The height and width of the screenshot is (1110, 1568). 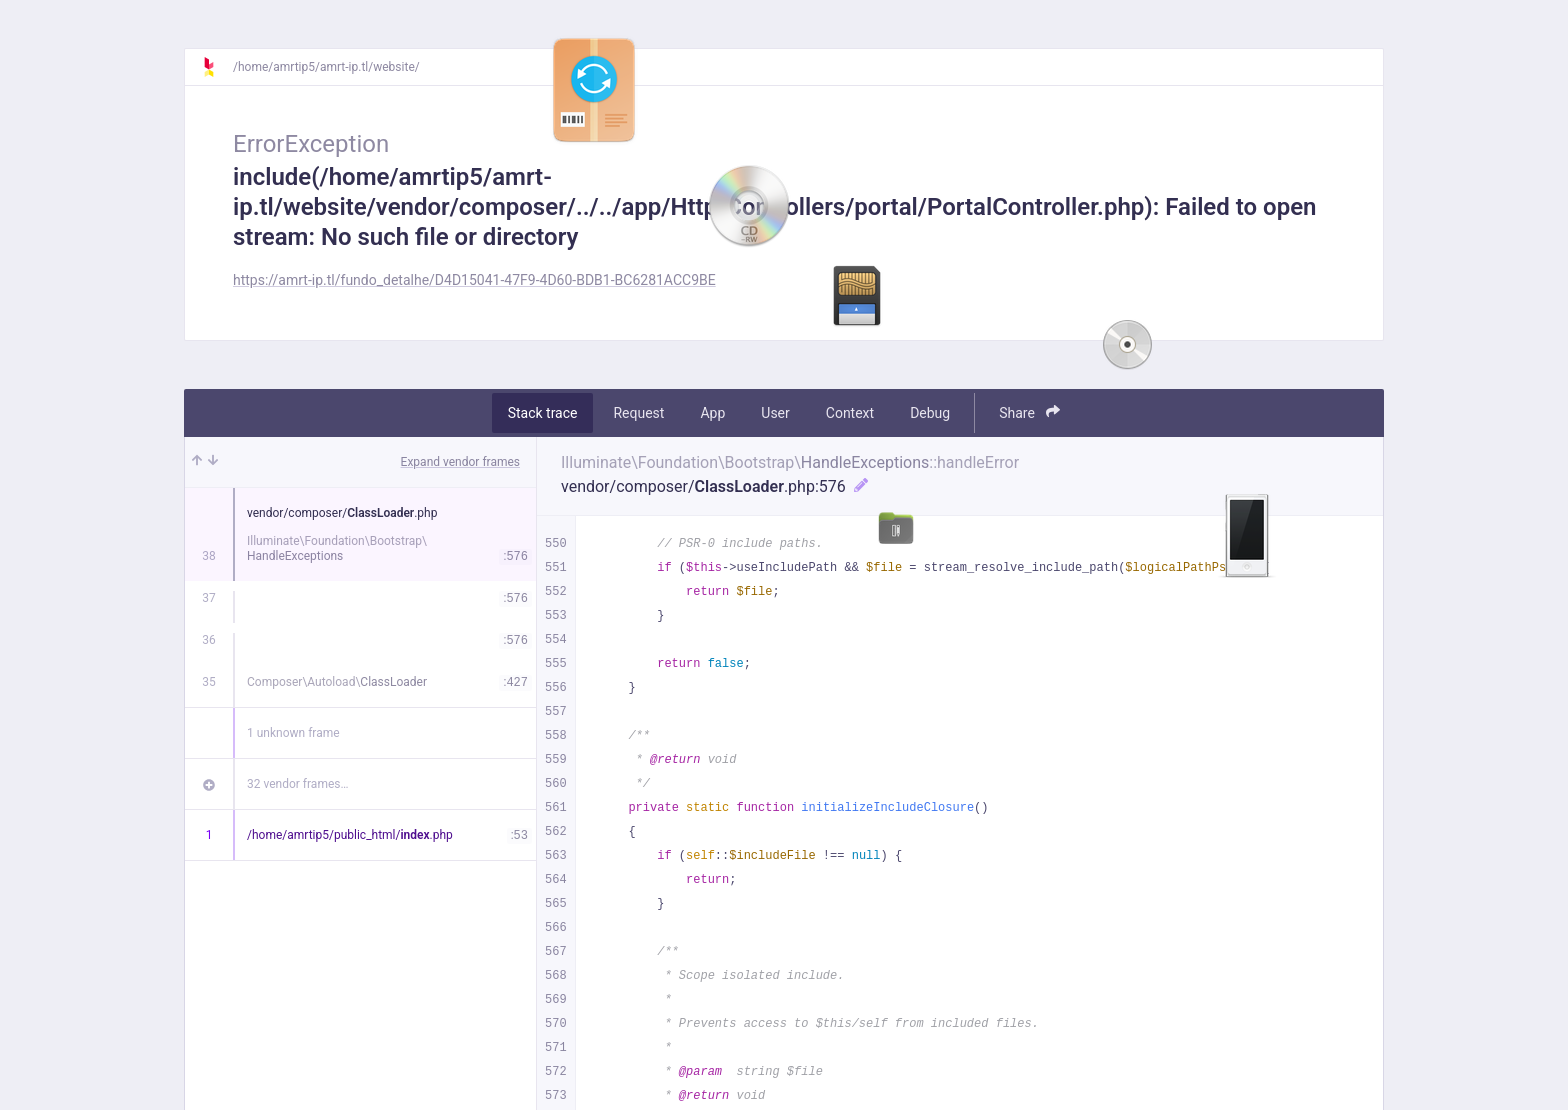 I want to click on open templates folder, so click(x=896, y=528).